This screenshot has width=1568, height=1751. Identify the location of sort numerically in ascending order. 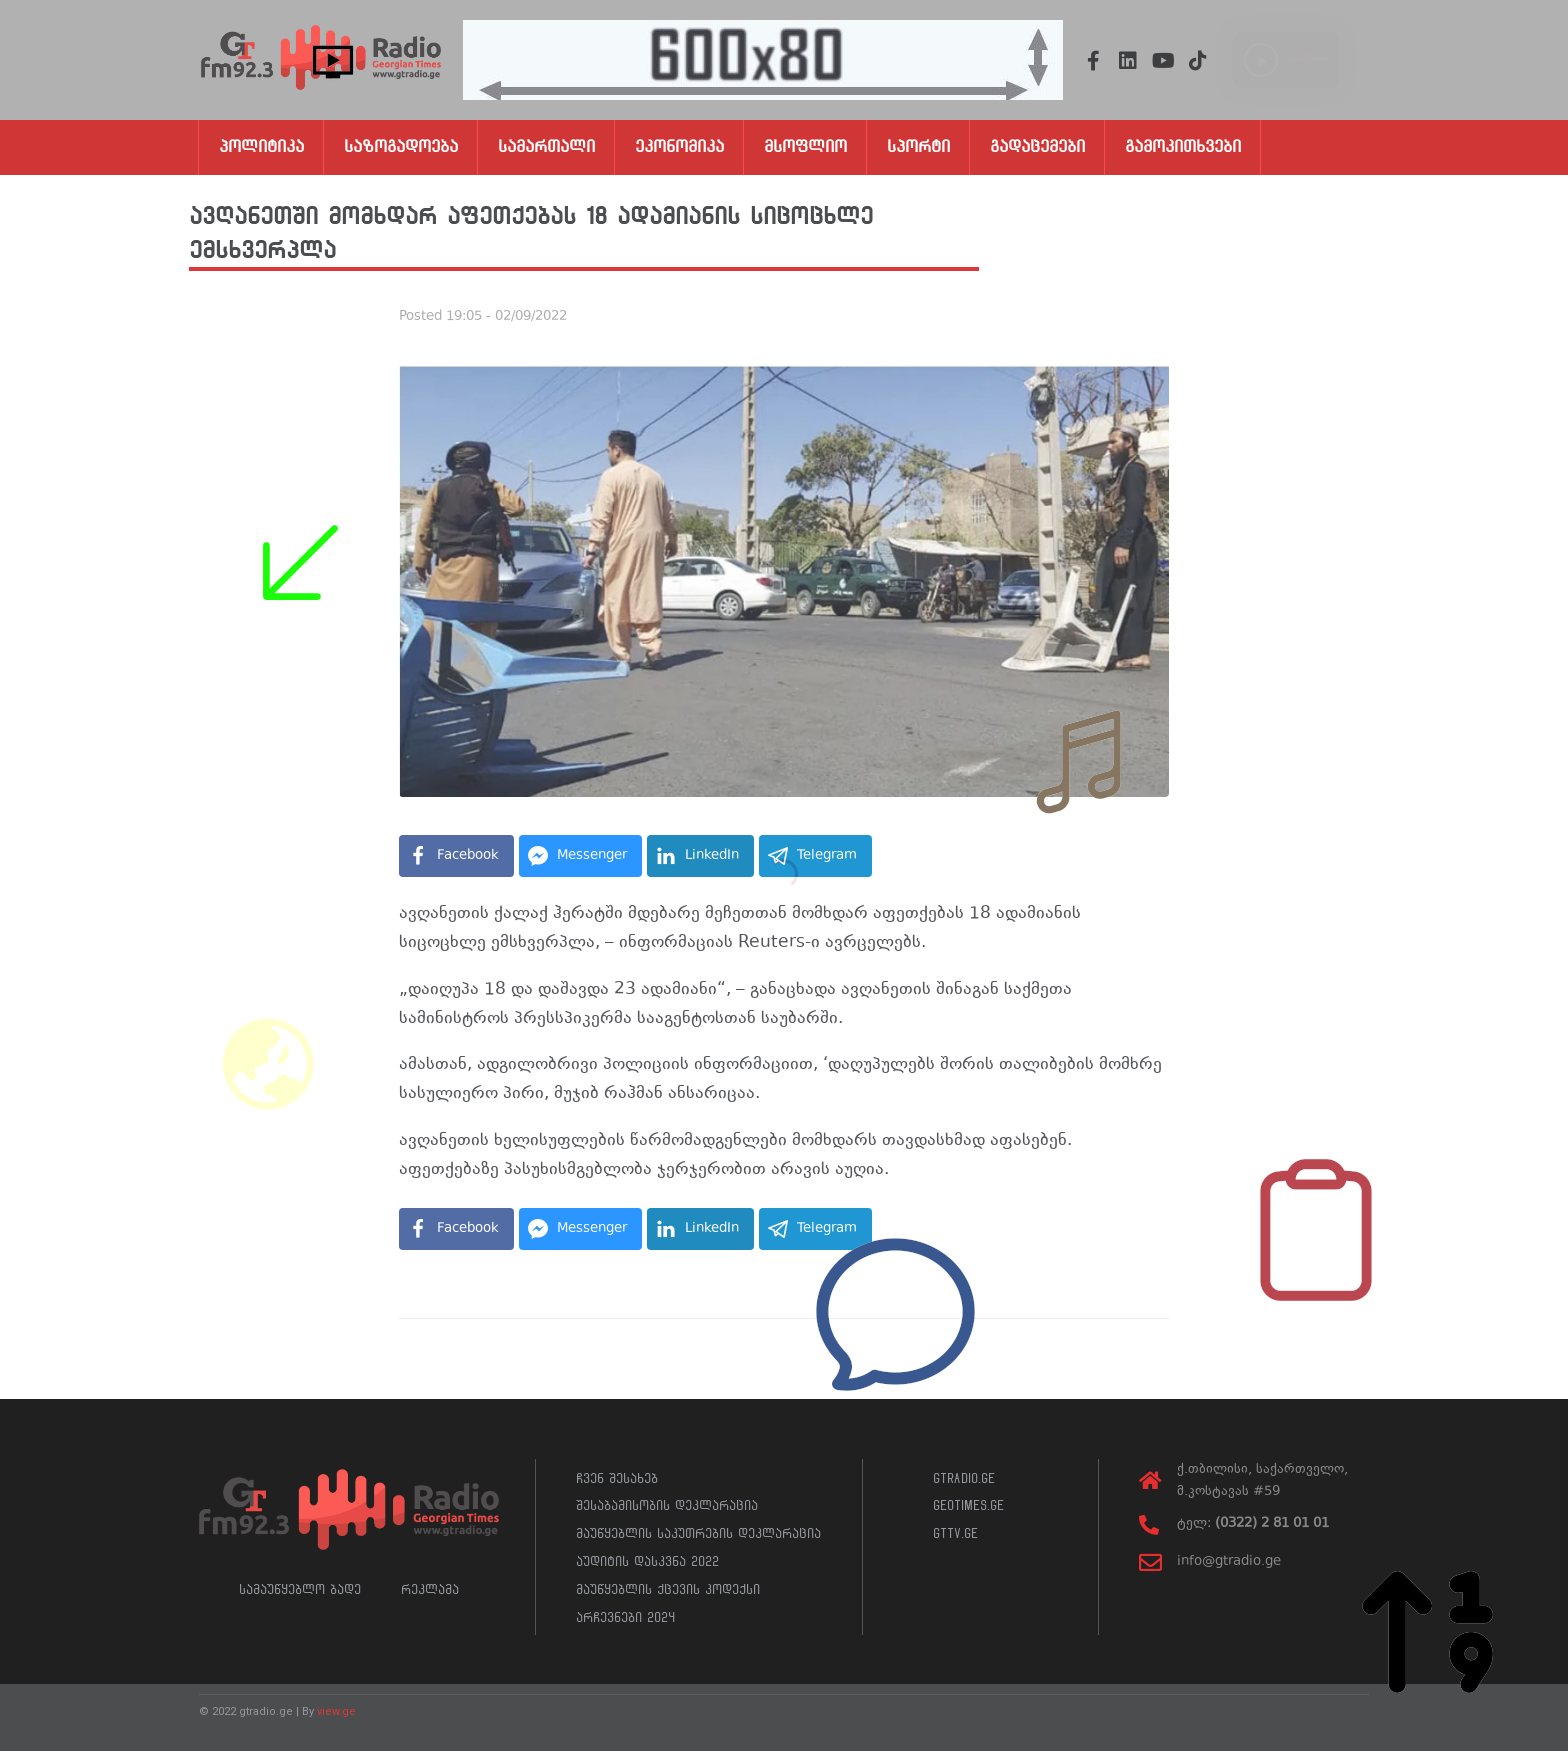
(1432, 1632).